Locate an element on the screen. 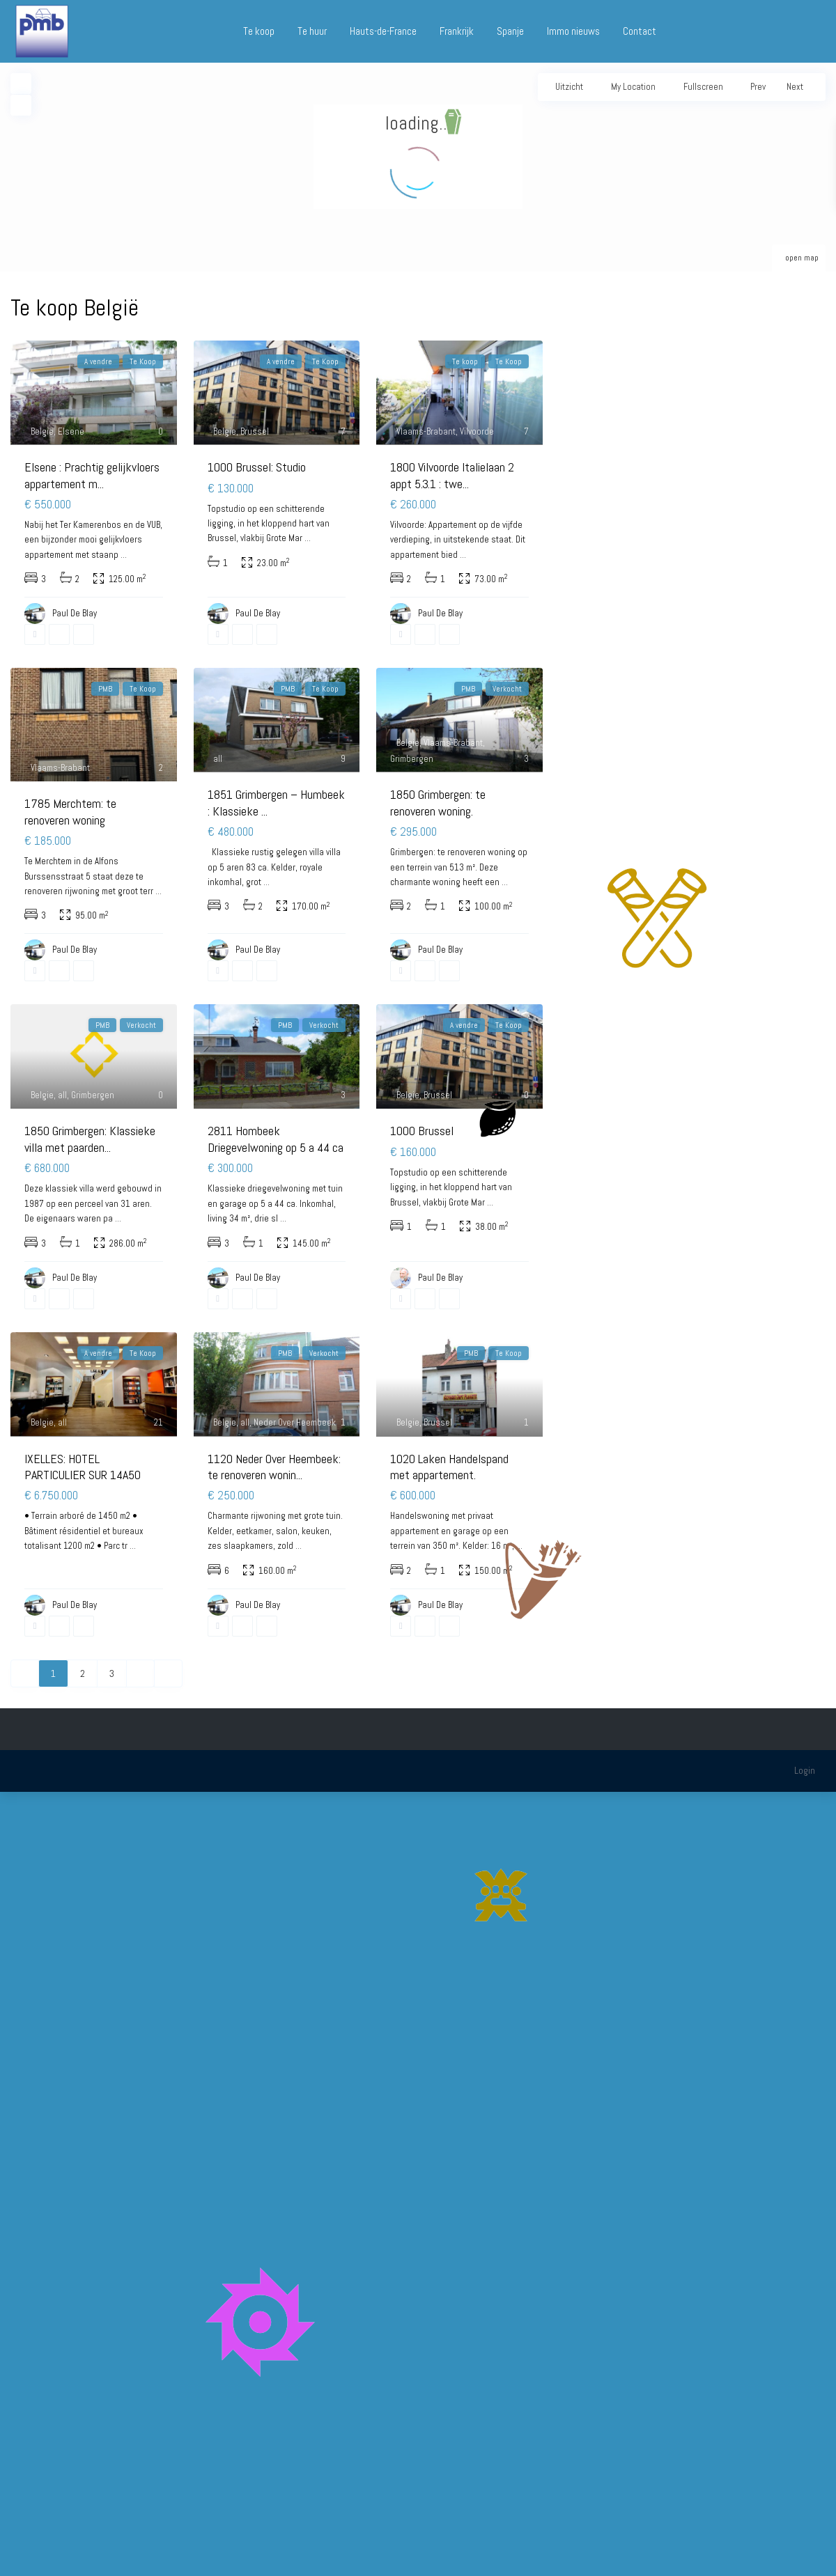 Image resolution: width=836 pixels, height=2576 pixels. equip or access arrow ammunition is located at coordinates (543, 1579).